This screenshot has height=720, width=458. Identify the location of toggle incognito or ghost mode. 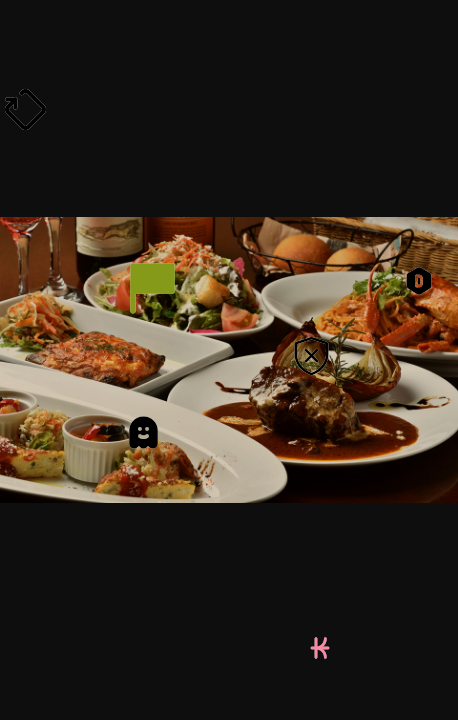
(143, 432).